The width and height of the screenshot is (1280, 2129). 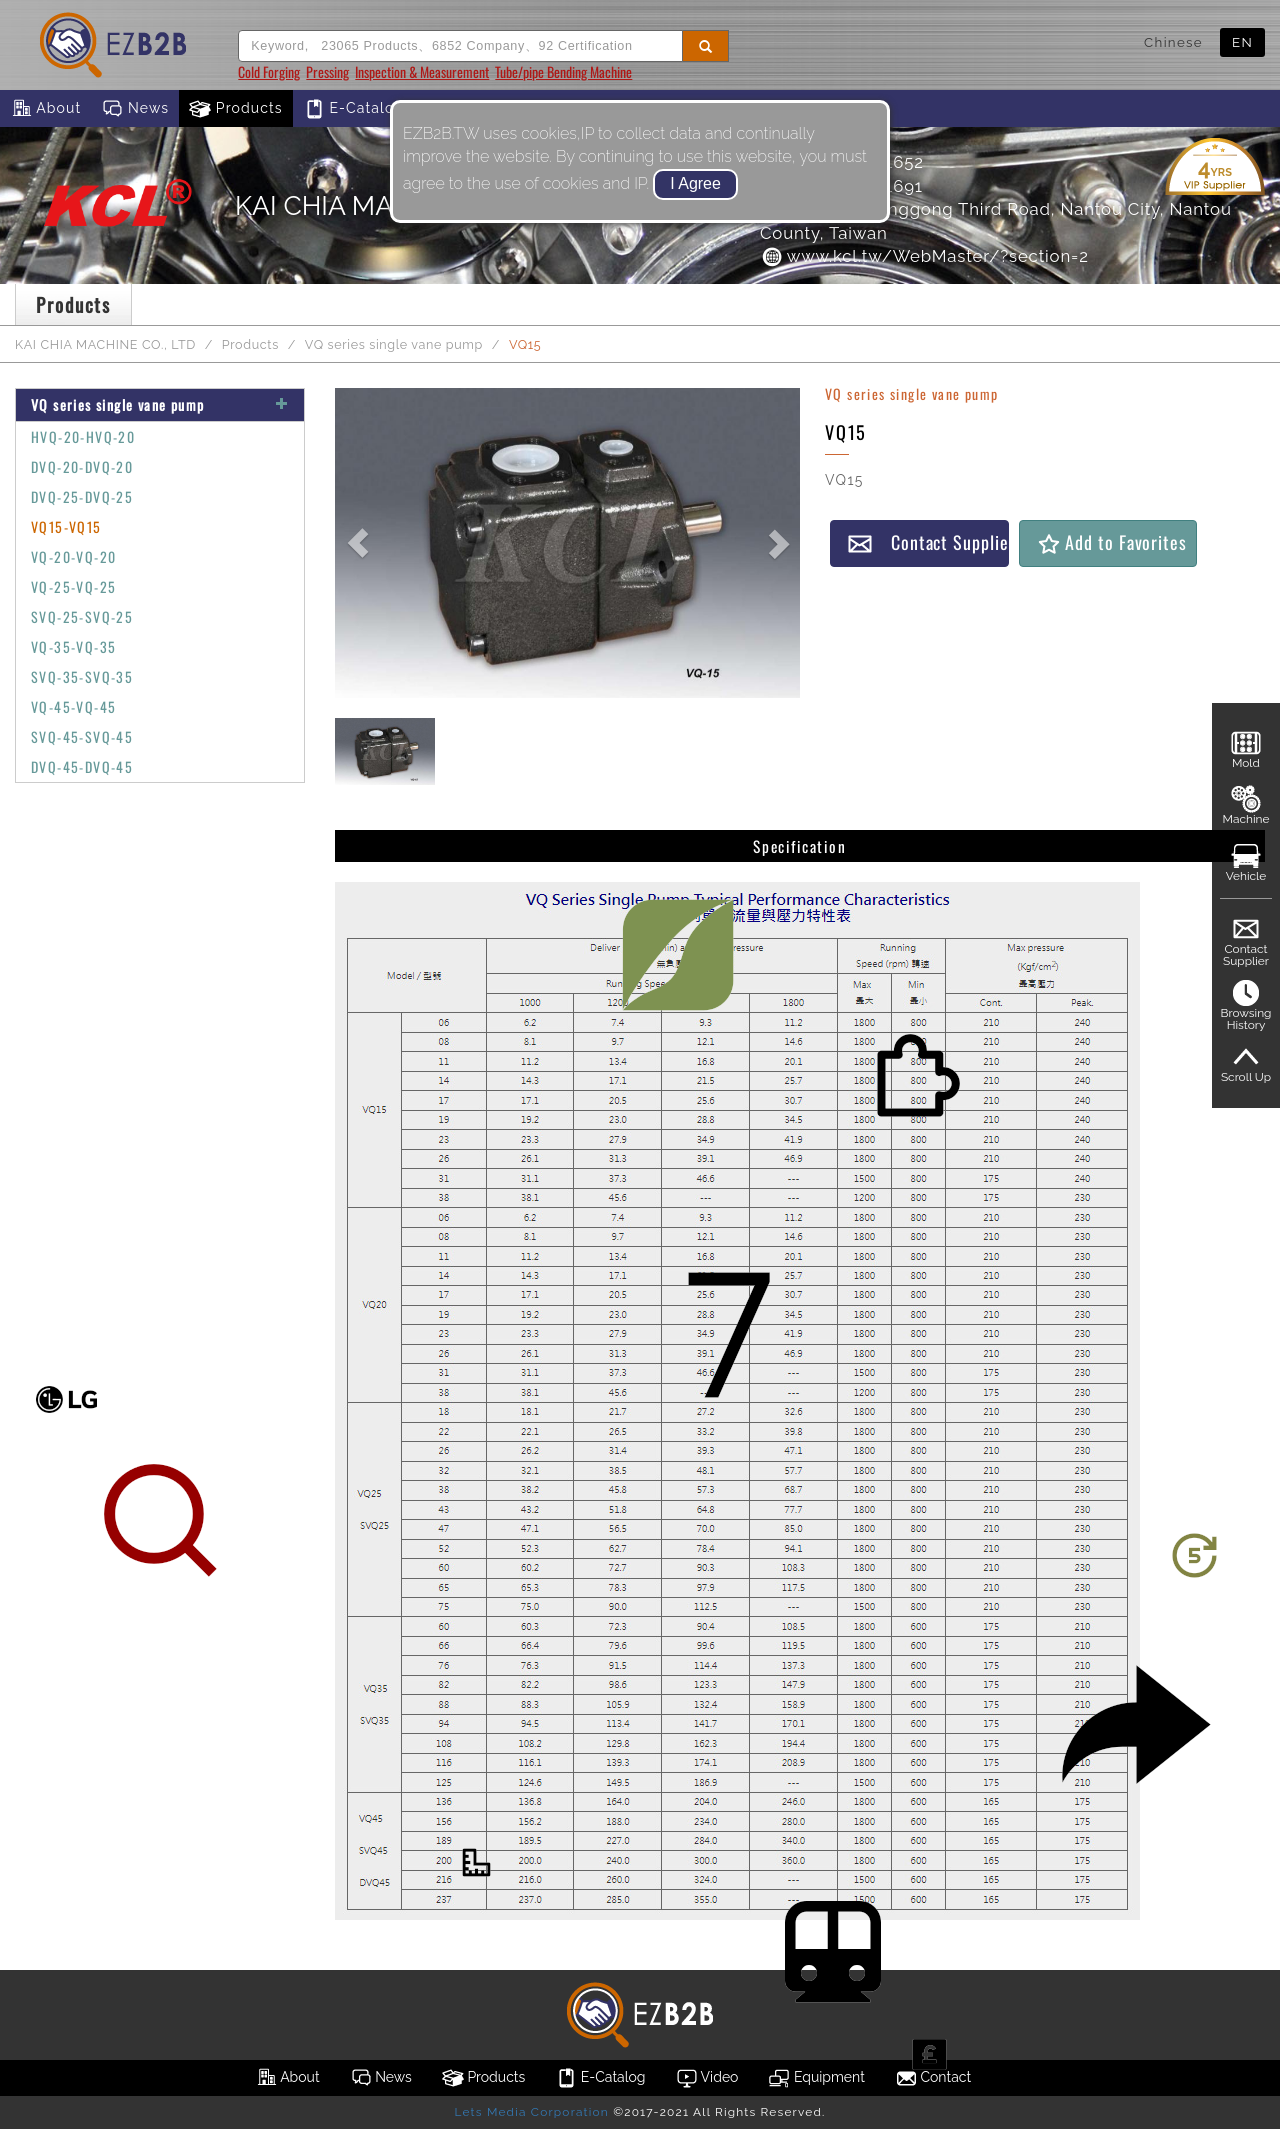 I want to click on access measurement or ruler tool, so click(x=476, y=1862).